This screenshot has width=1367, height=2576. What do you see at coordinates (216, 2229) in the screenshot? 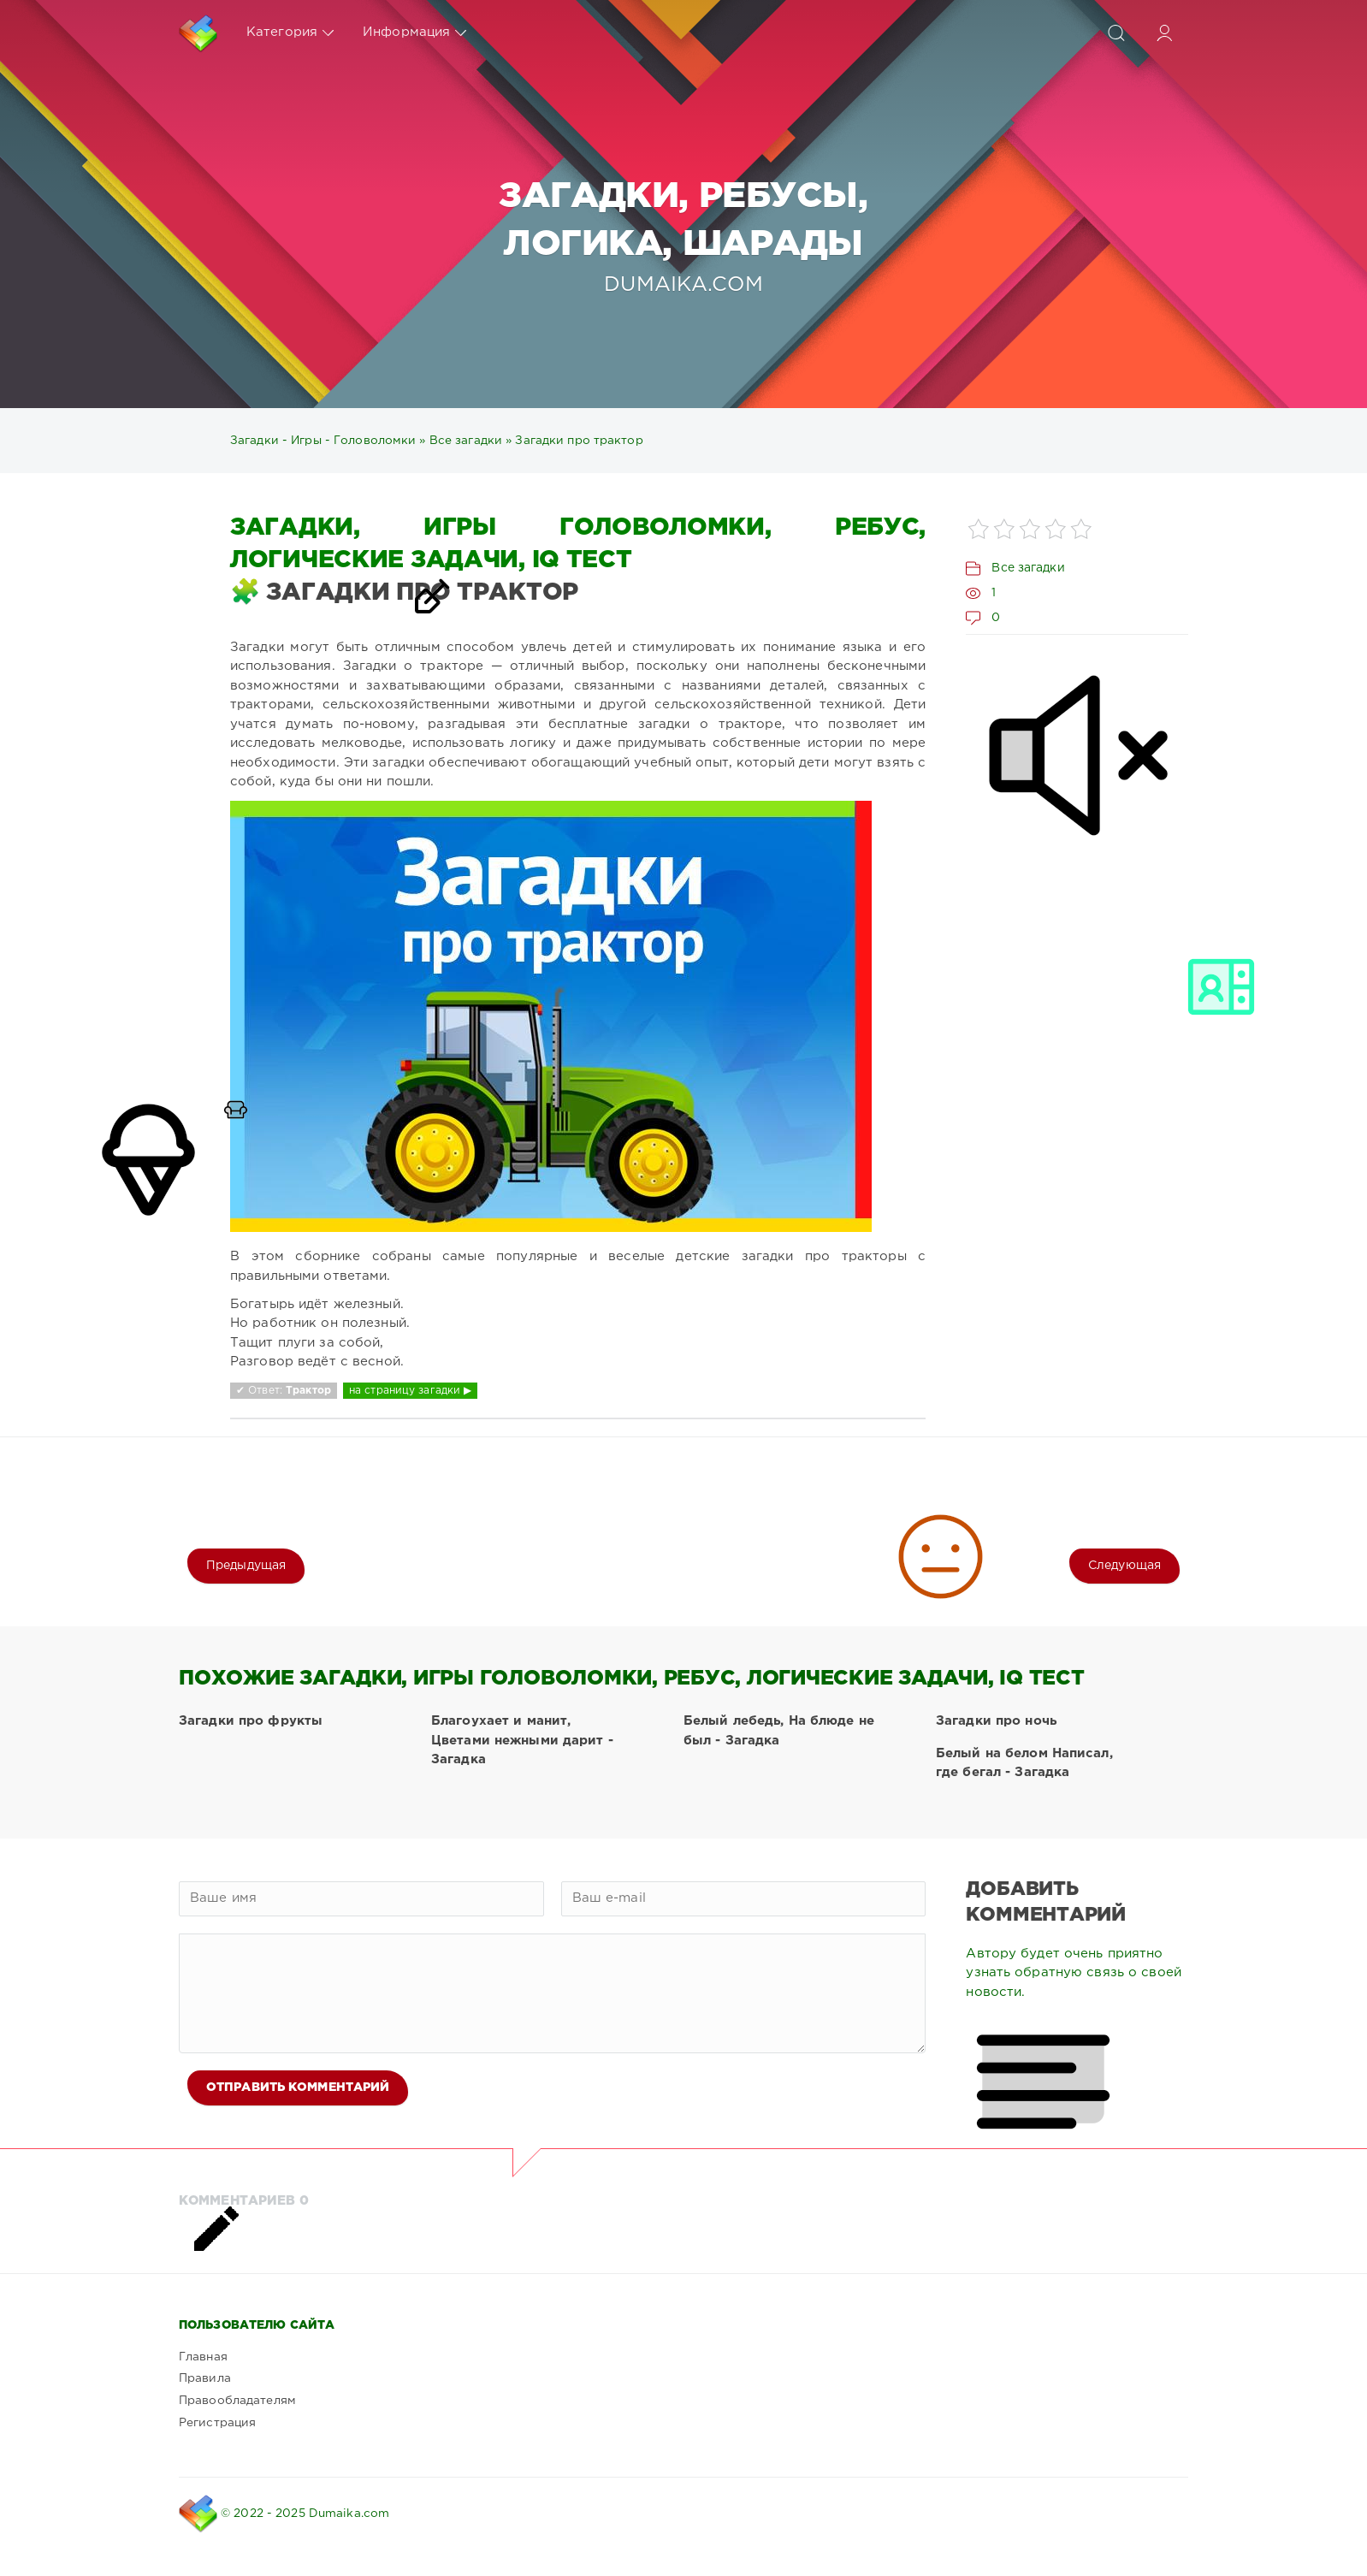
I see `edit or modify content` at bounding box center [216, 2229].